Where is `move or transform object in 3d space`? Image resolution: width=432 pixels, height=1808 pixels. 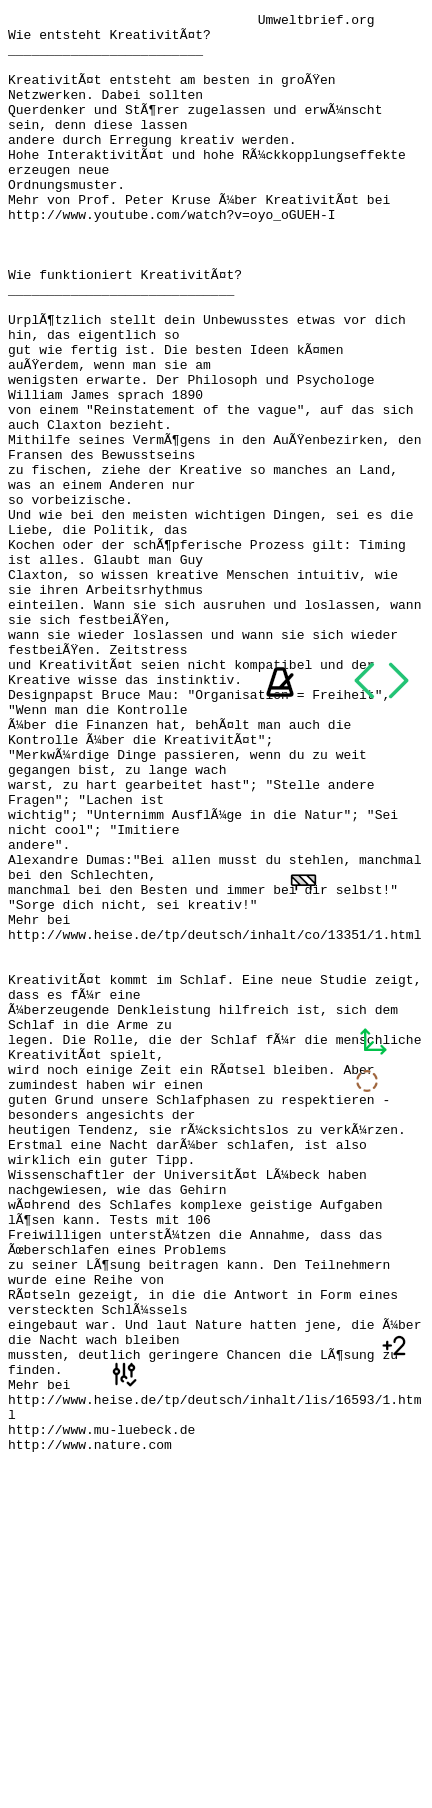 move or transform object in 3d space is located at coordinates (374, 1041).